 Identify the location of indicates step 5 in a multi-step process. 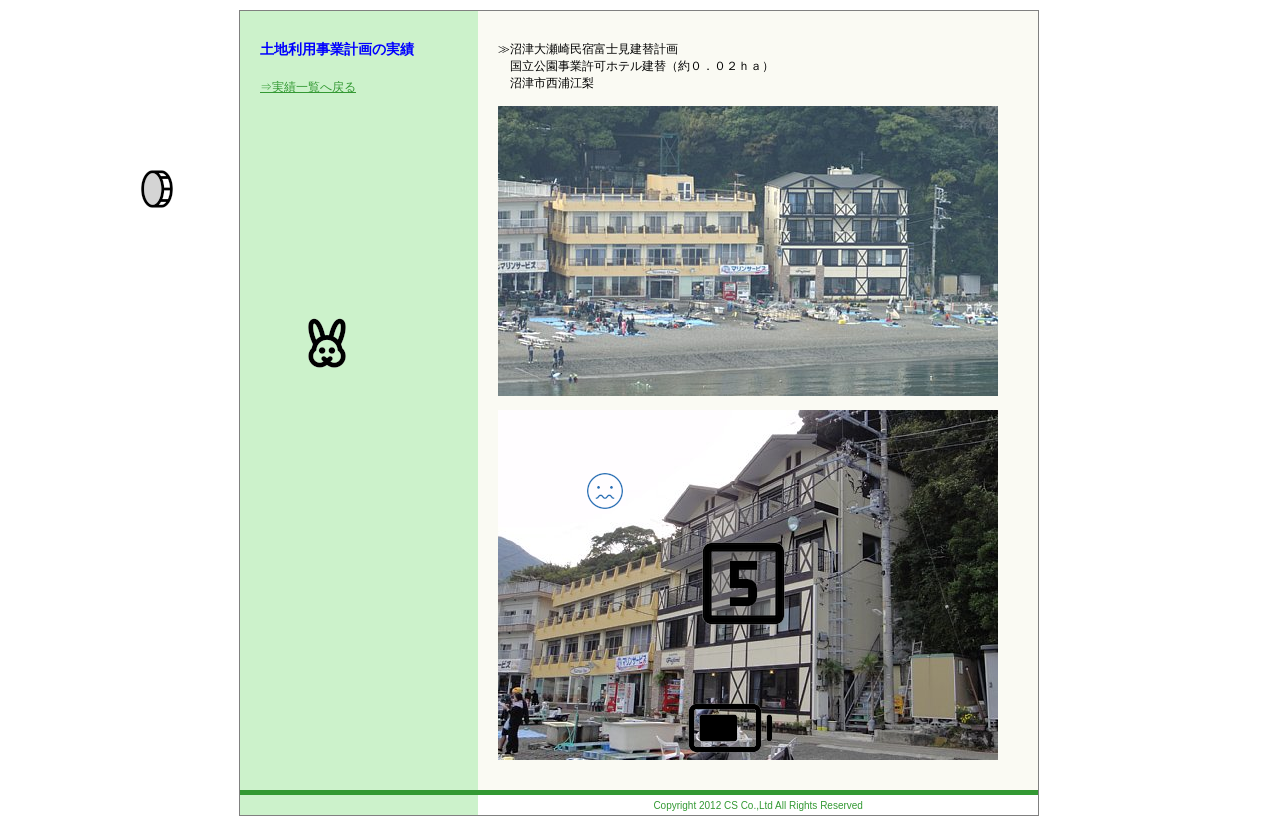
(743, 583).